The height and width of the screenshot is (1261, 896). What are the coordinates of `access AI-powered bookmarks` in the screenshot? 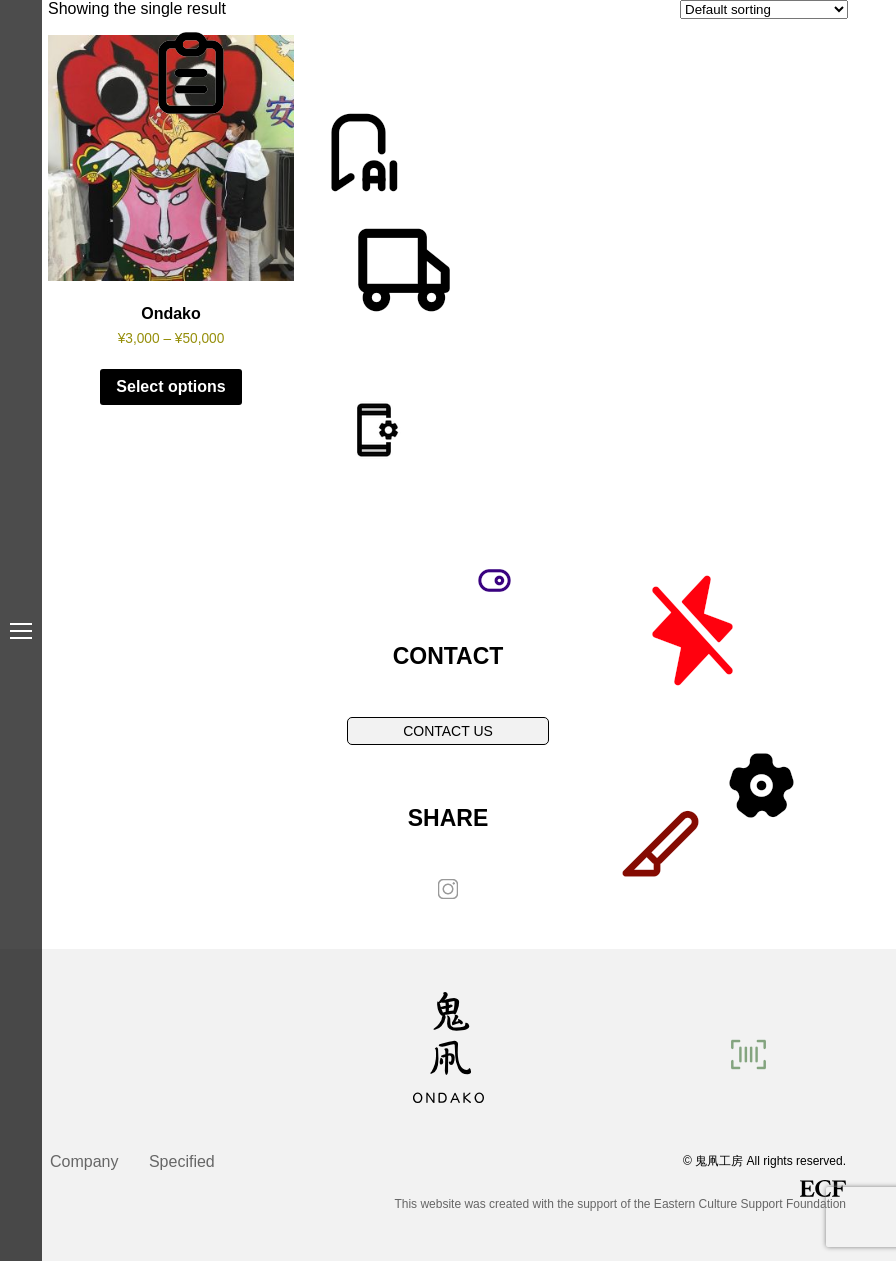 It's located at (358, 152).